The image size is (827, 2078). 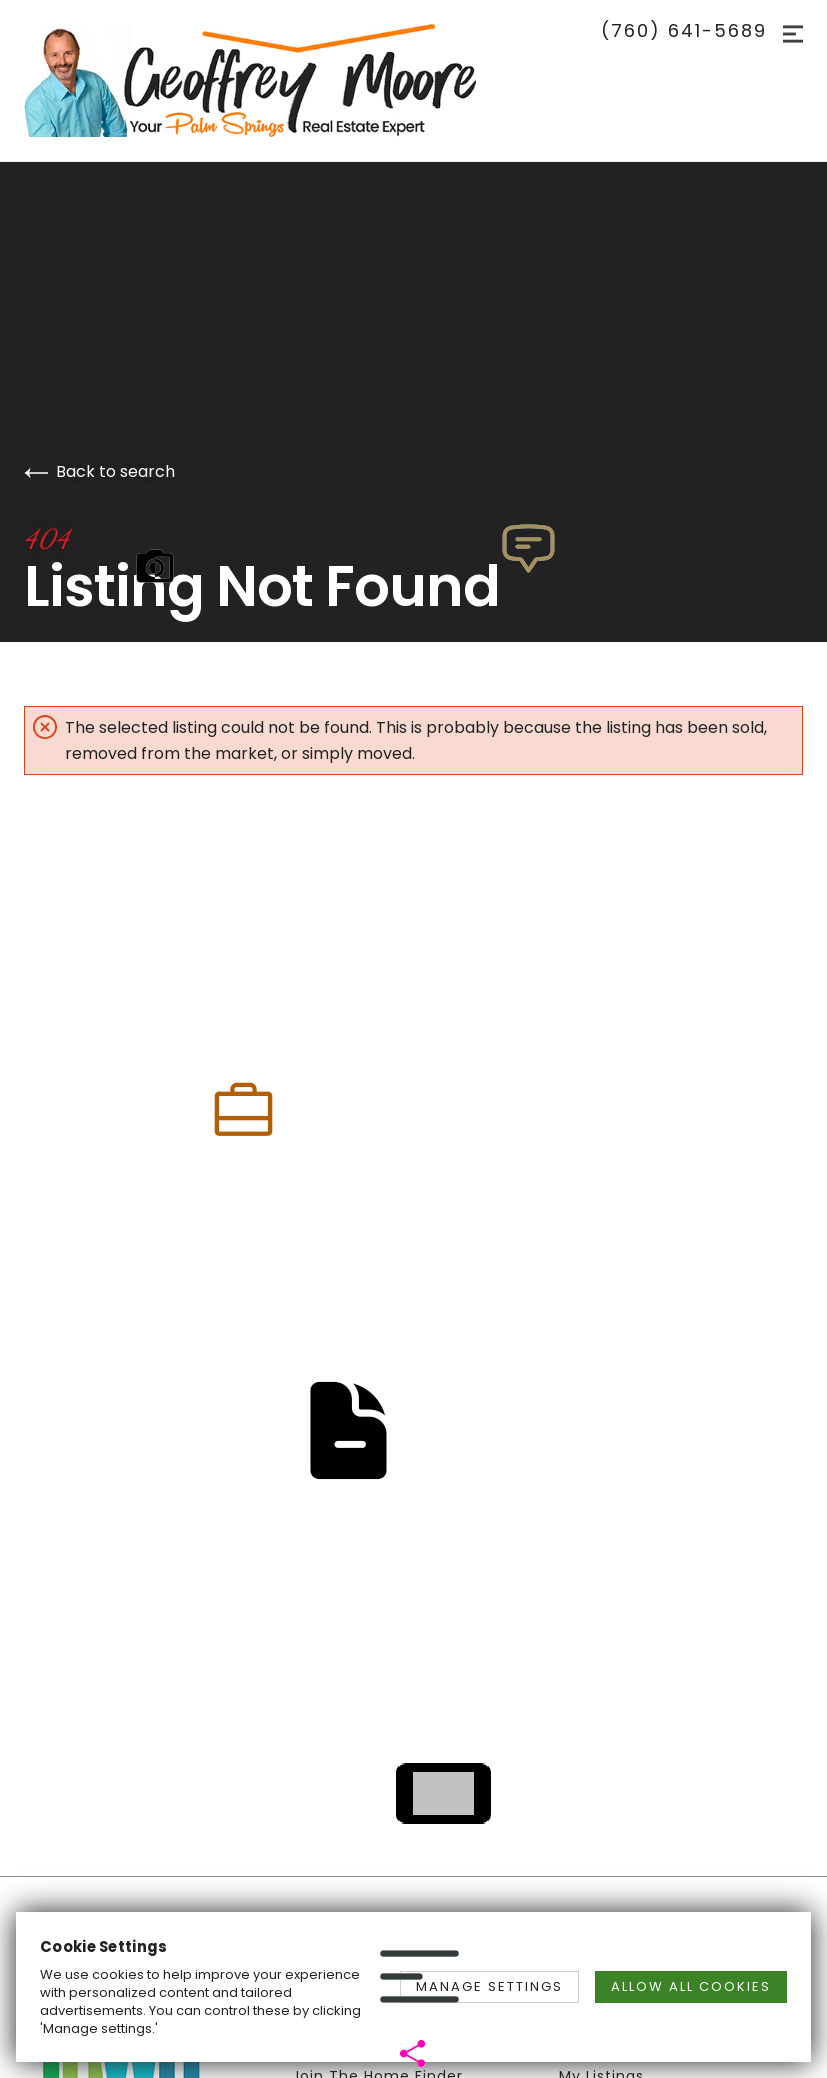 I want to click on remove content from a document, so click(x=348, y=1430).